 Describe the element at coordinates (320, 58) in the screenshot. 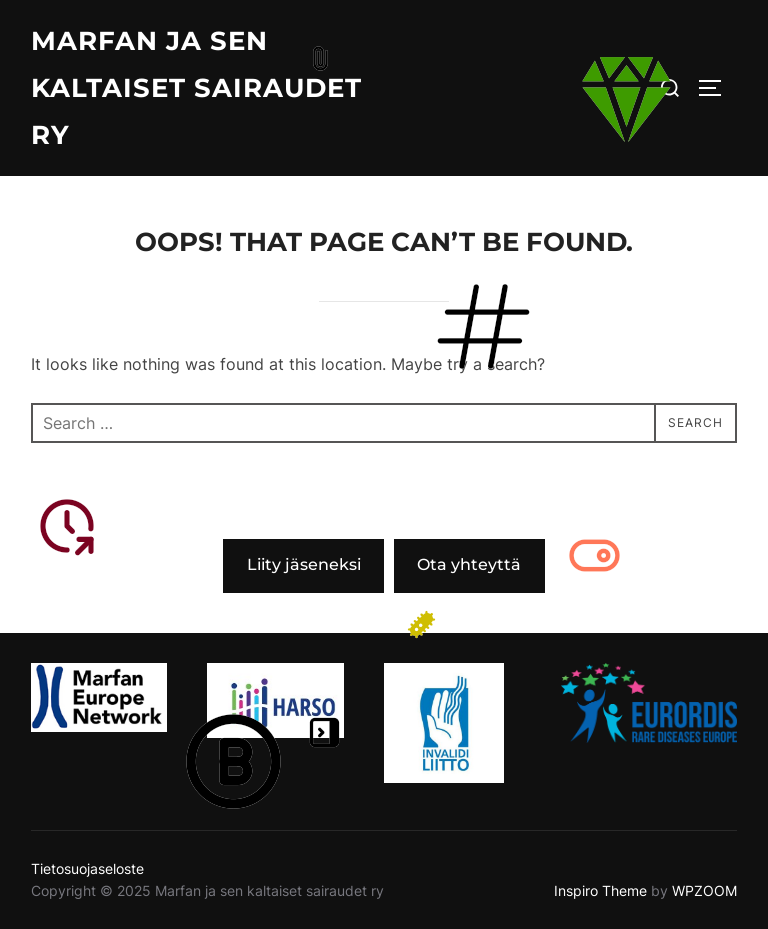

I see `attach a file to your message` at that location.